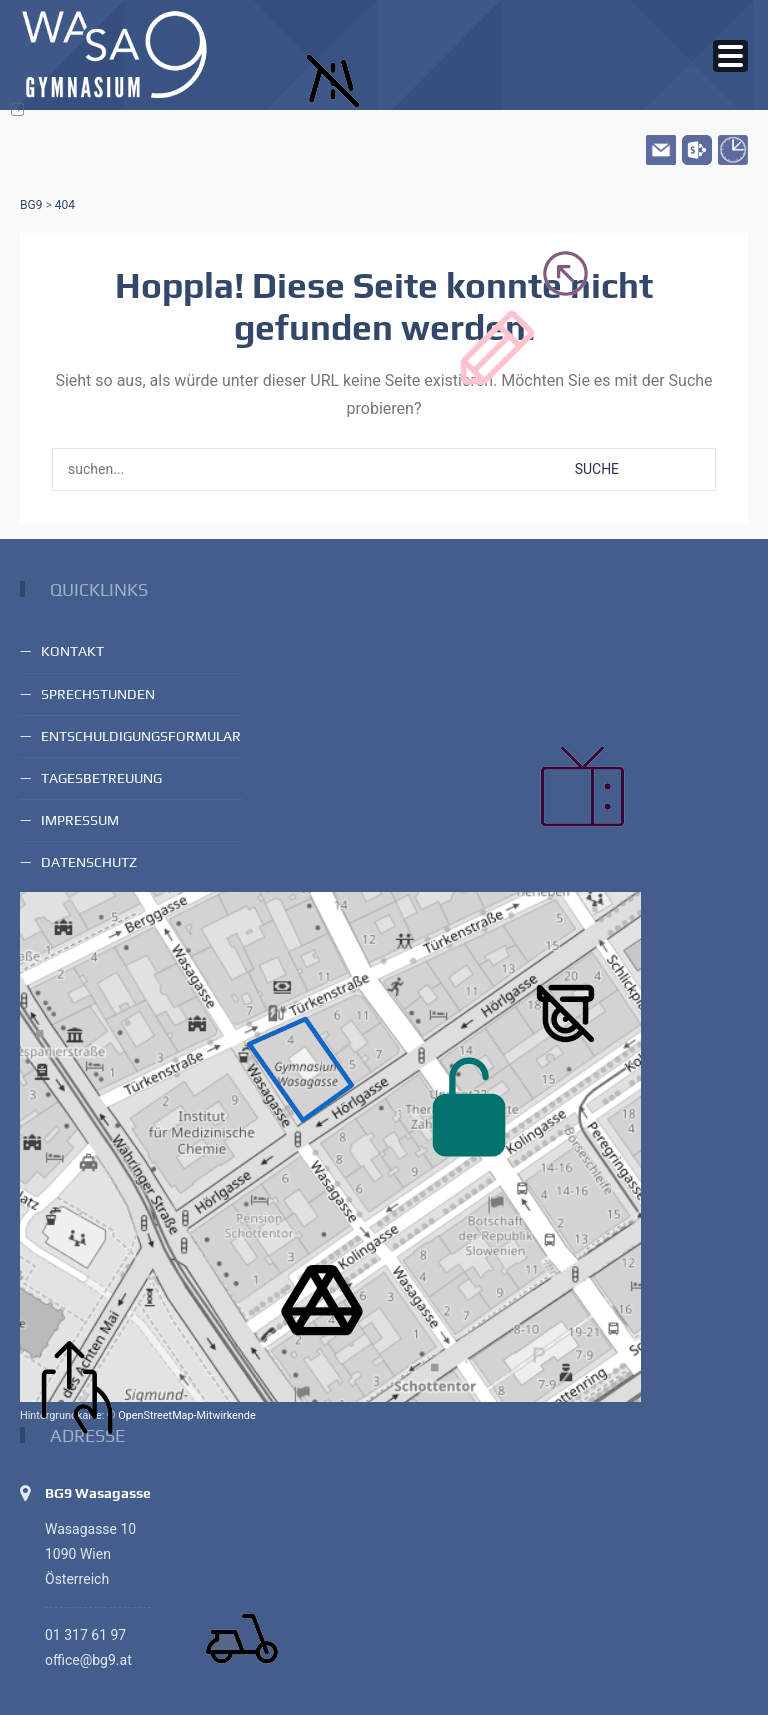 The width and height of the screenshot is (768, 1715). Describe the element at coordinates (322, 1303) in the screenshot. I see `open Google Drive` at that location.